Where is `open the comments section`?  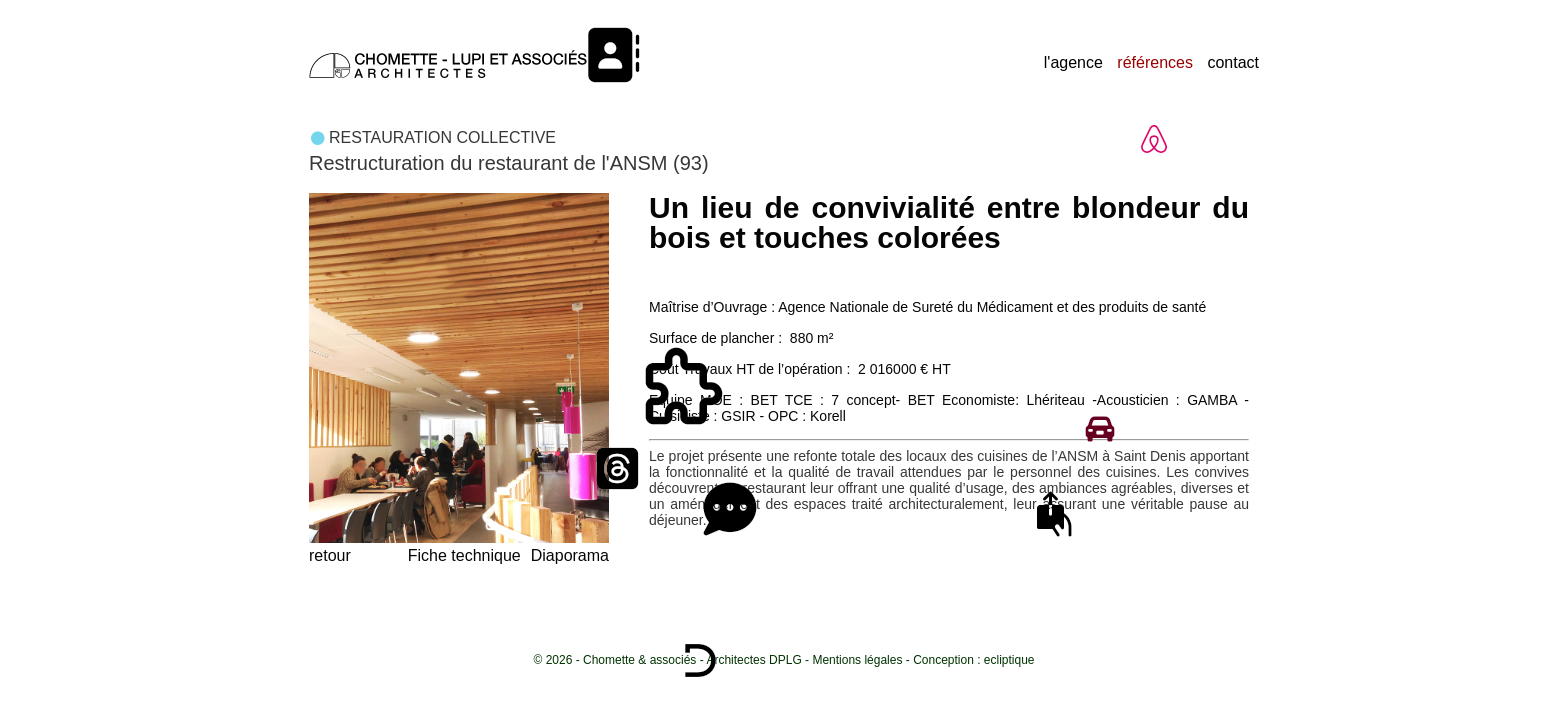 open the comments section is located at coordinates (730, 509).